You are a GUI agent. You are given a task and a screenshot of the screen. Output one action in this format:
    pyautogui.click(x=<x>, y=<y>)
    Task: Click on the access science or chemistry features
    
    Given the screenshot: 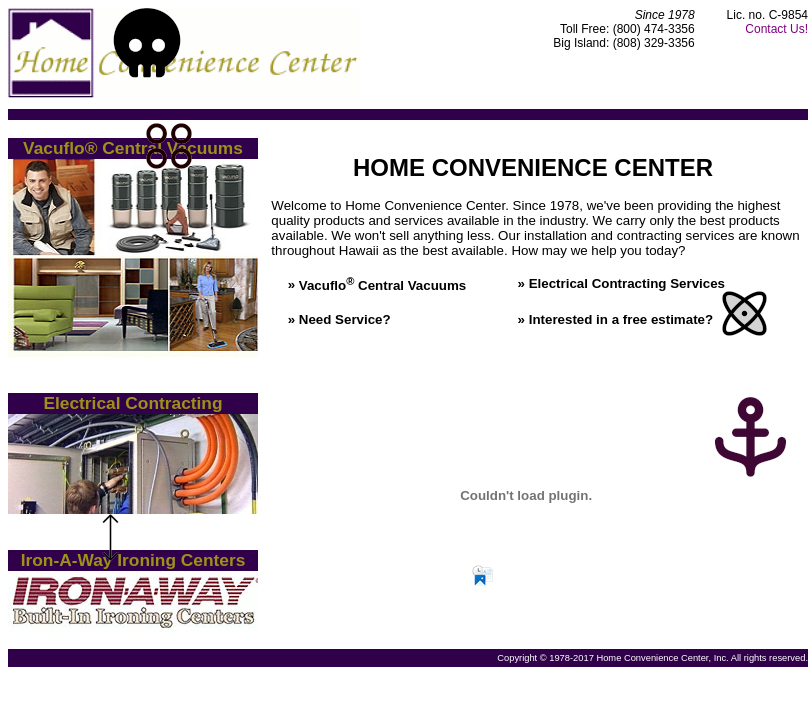 What is the action you would take?
    pyautogui.click(x=744, y=313)
    